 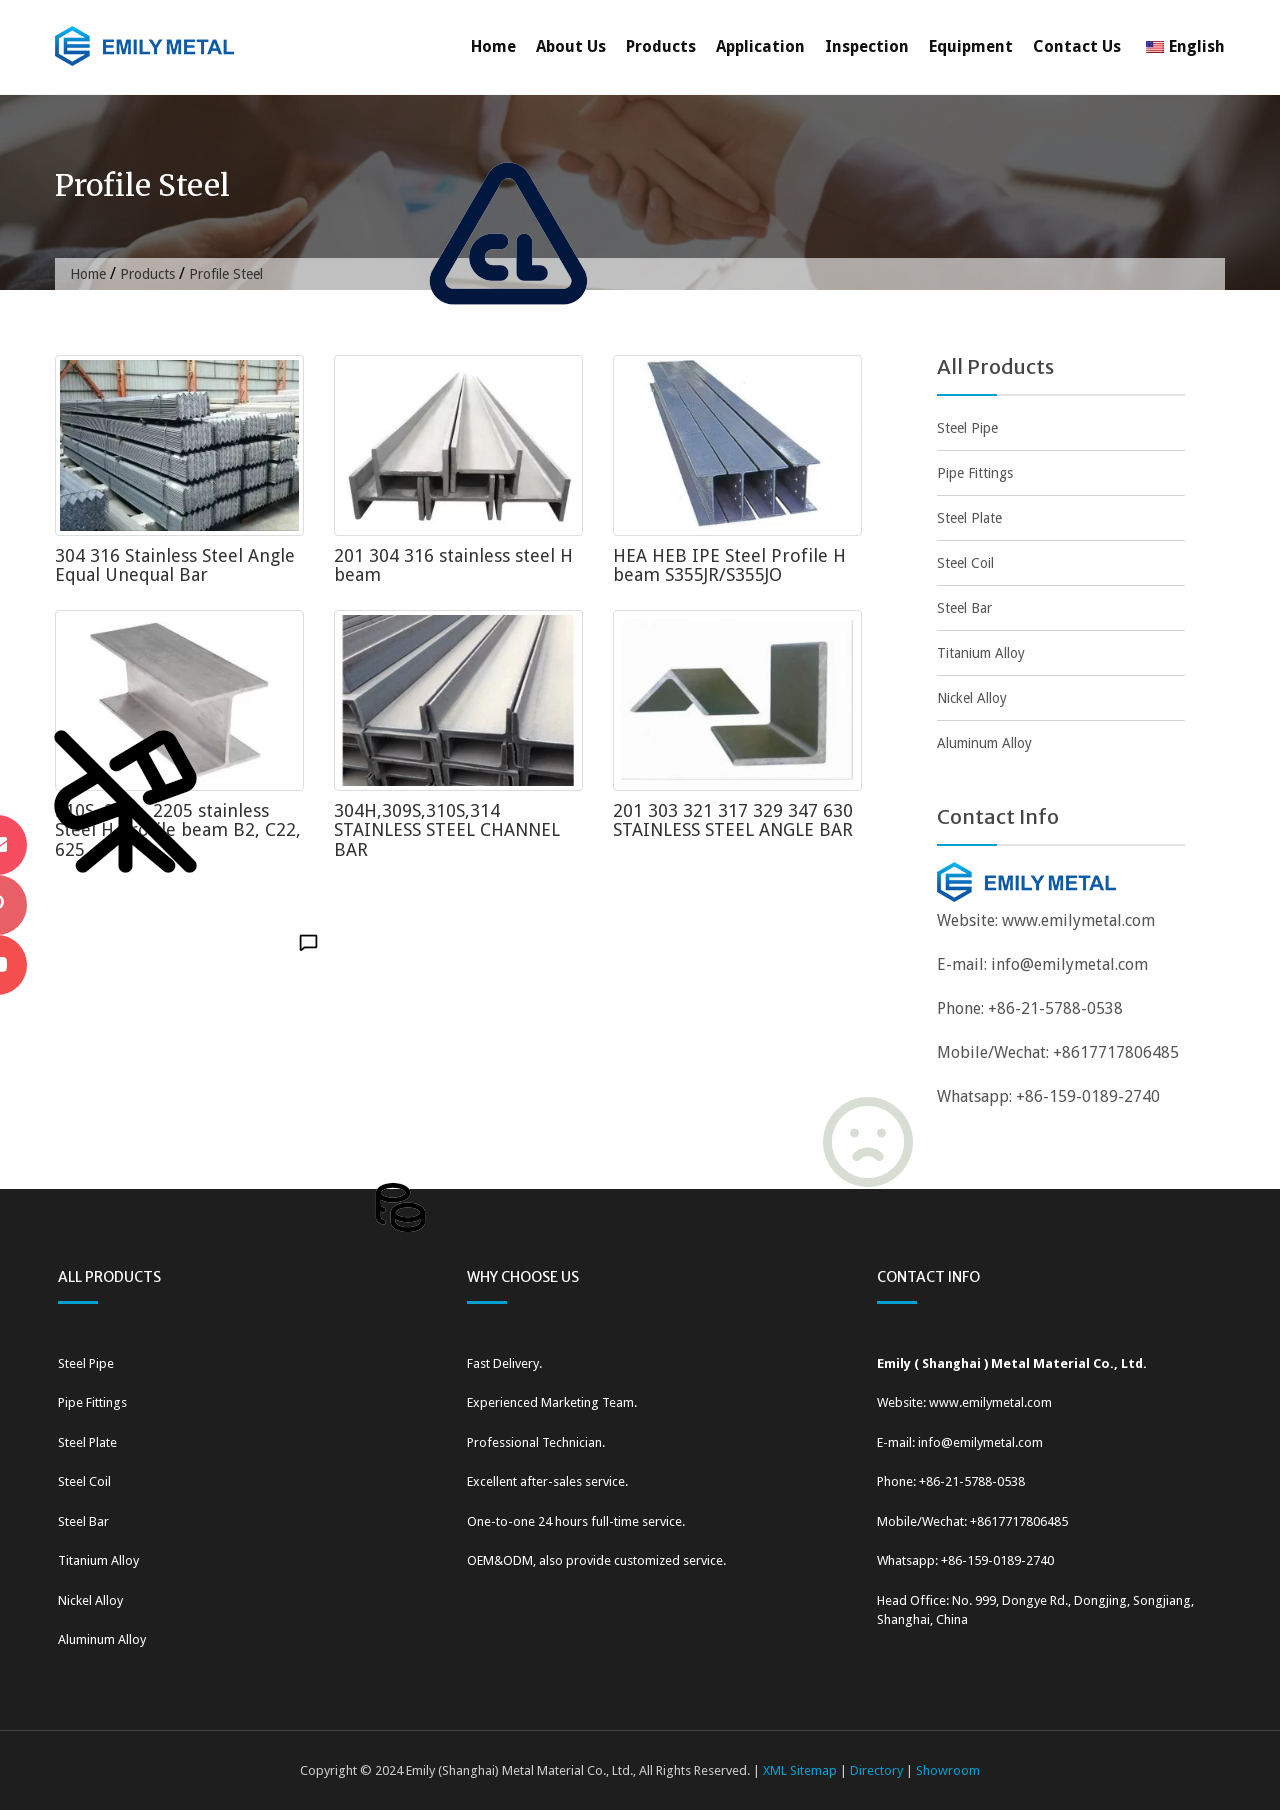 What do you see at coordinates (308, 941) in the screenshot?
I see `open chat or messaging` at bounding box center [308, 941].